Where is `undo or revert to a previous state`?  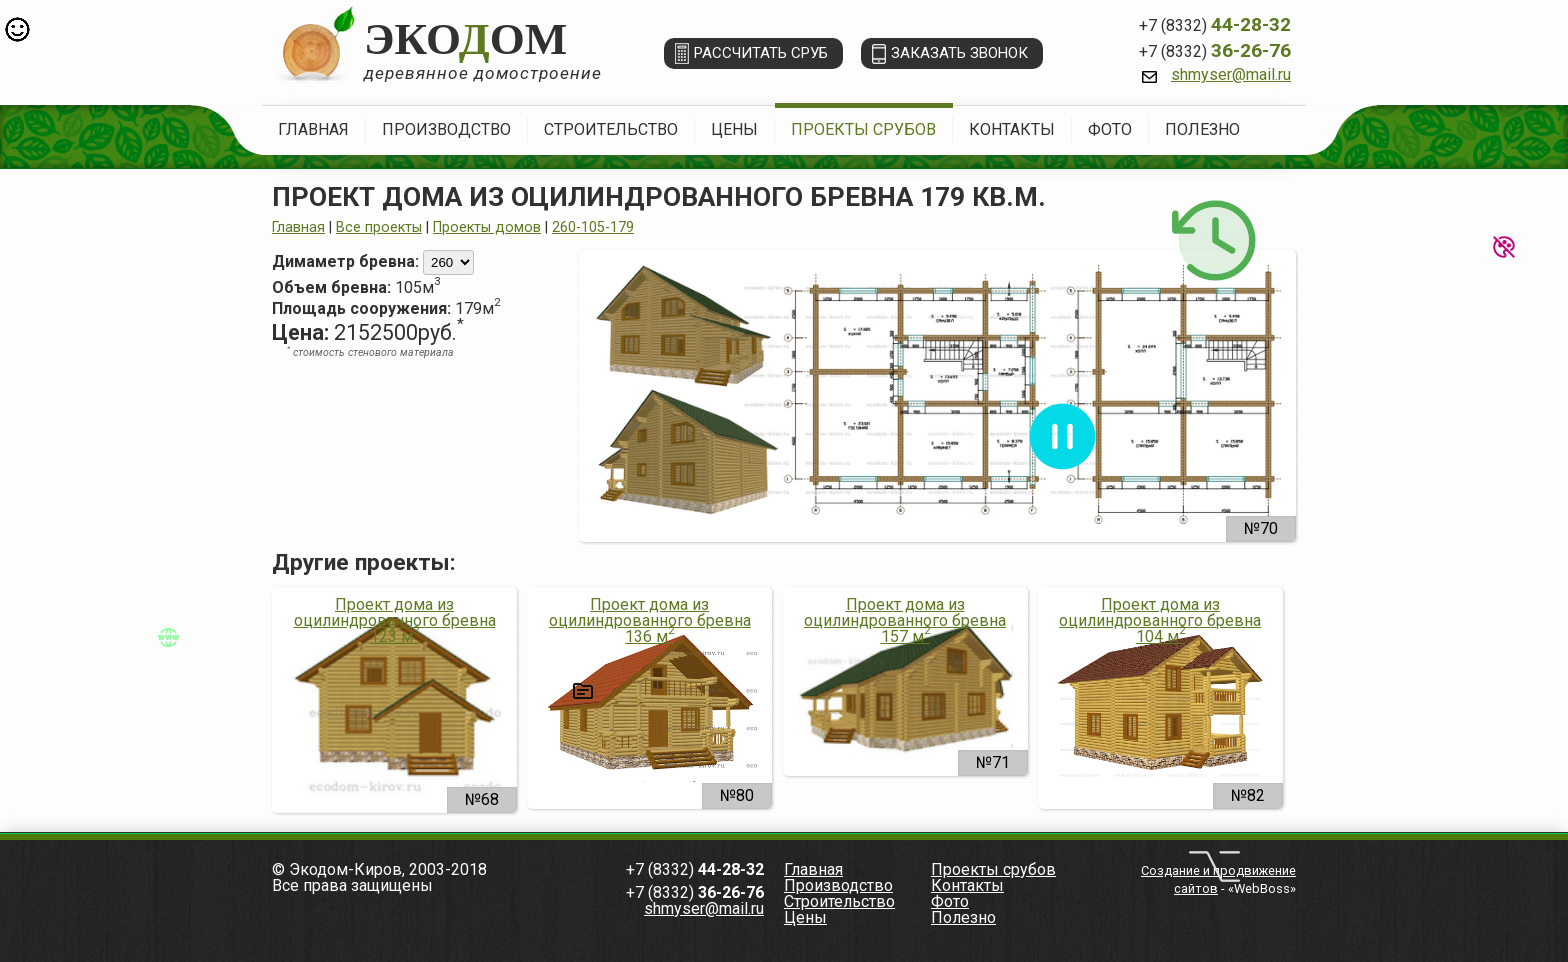
undo or revert to a previous state is located at coordinates (1215, 240).